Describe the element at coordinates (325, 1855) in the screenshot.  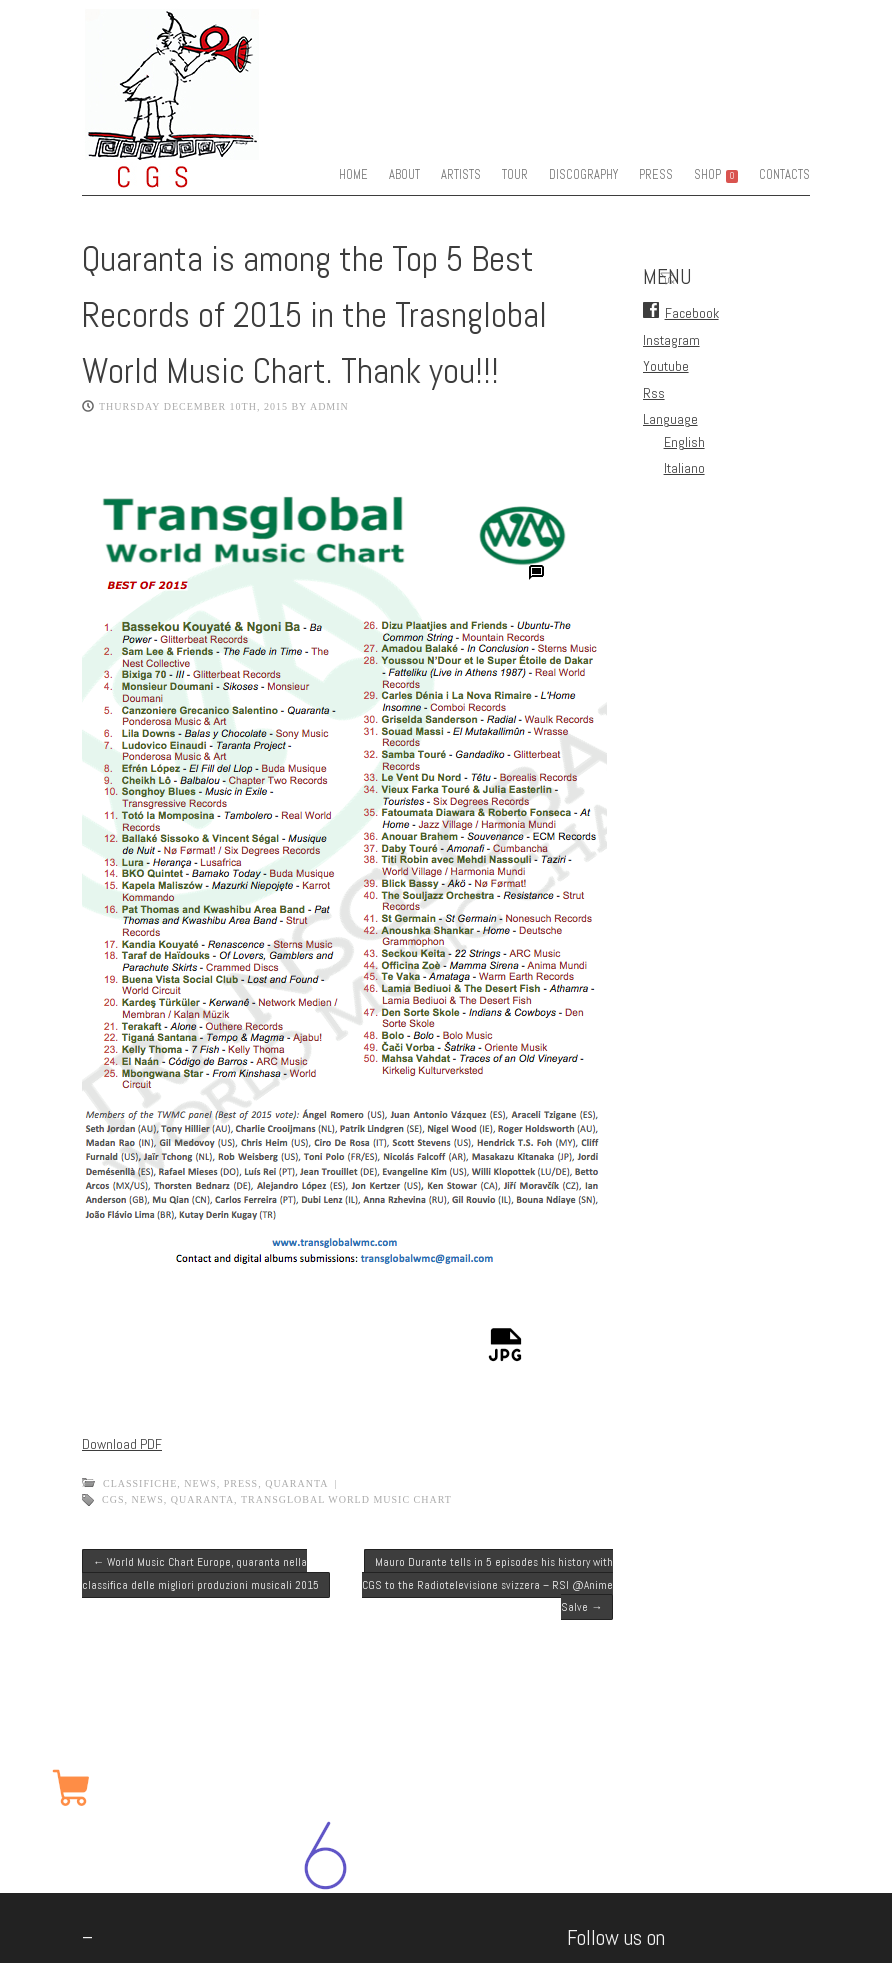
I see `indicates the number six in a list or sequence` at that location.